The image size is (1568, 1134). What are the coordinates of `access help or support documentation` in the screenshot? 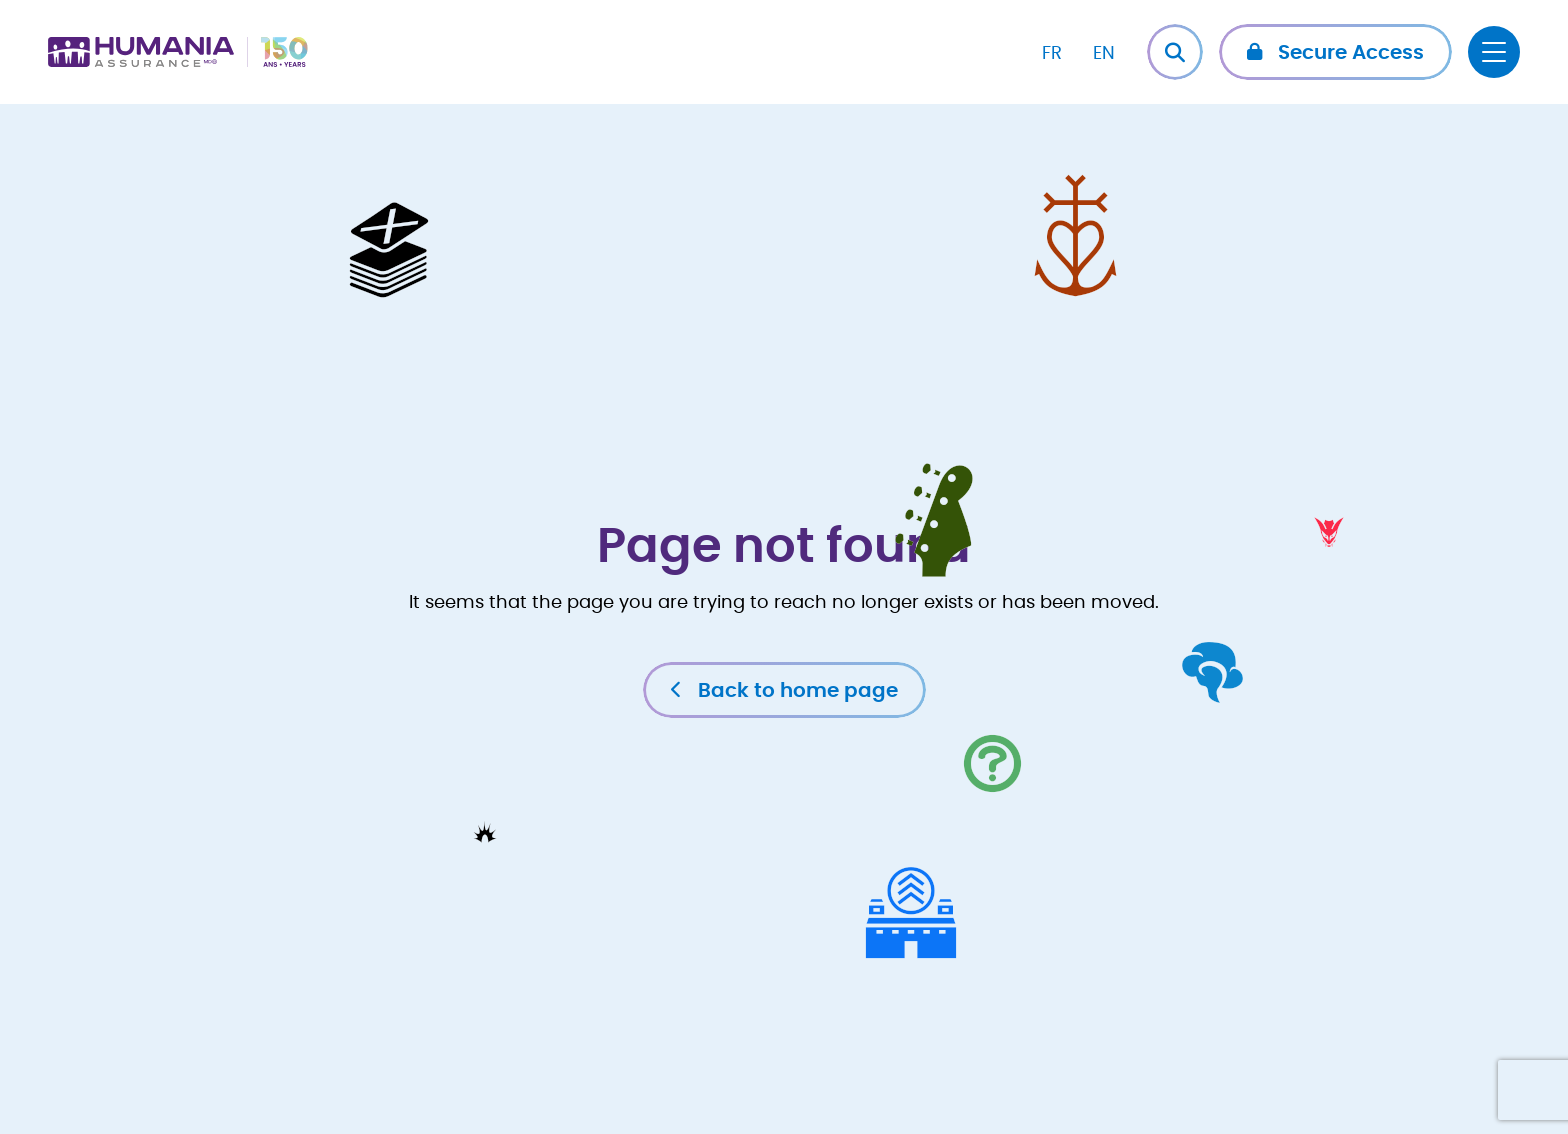 It's located at (992, 763).